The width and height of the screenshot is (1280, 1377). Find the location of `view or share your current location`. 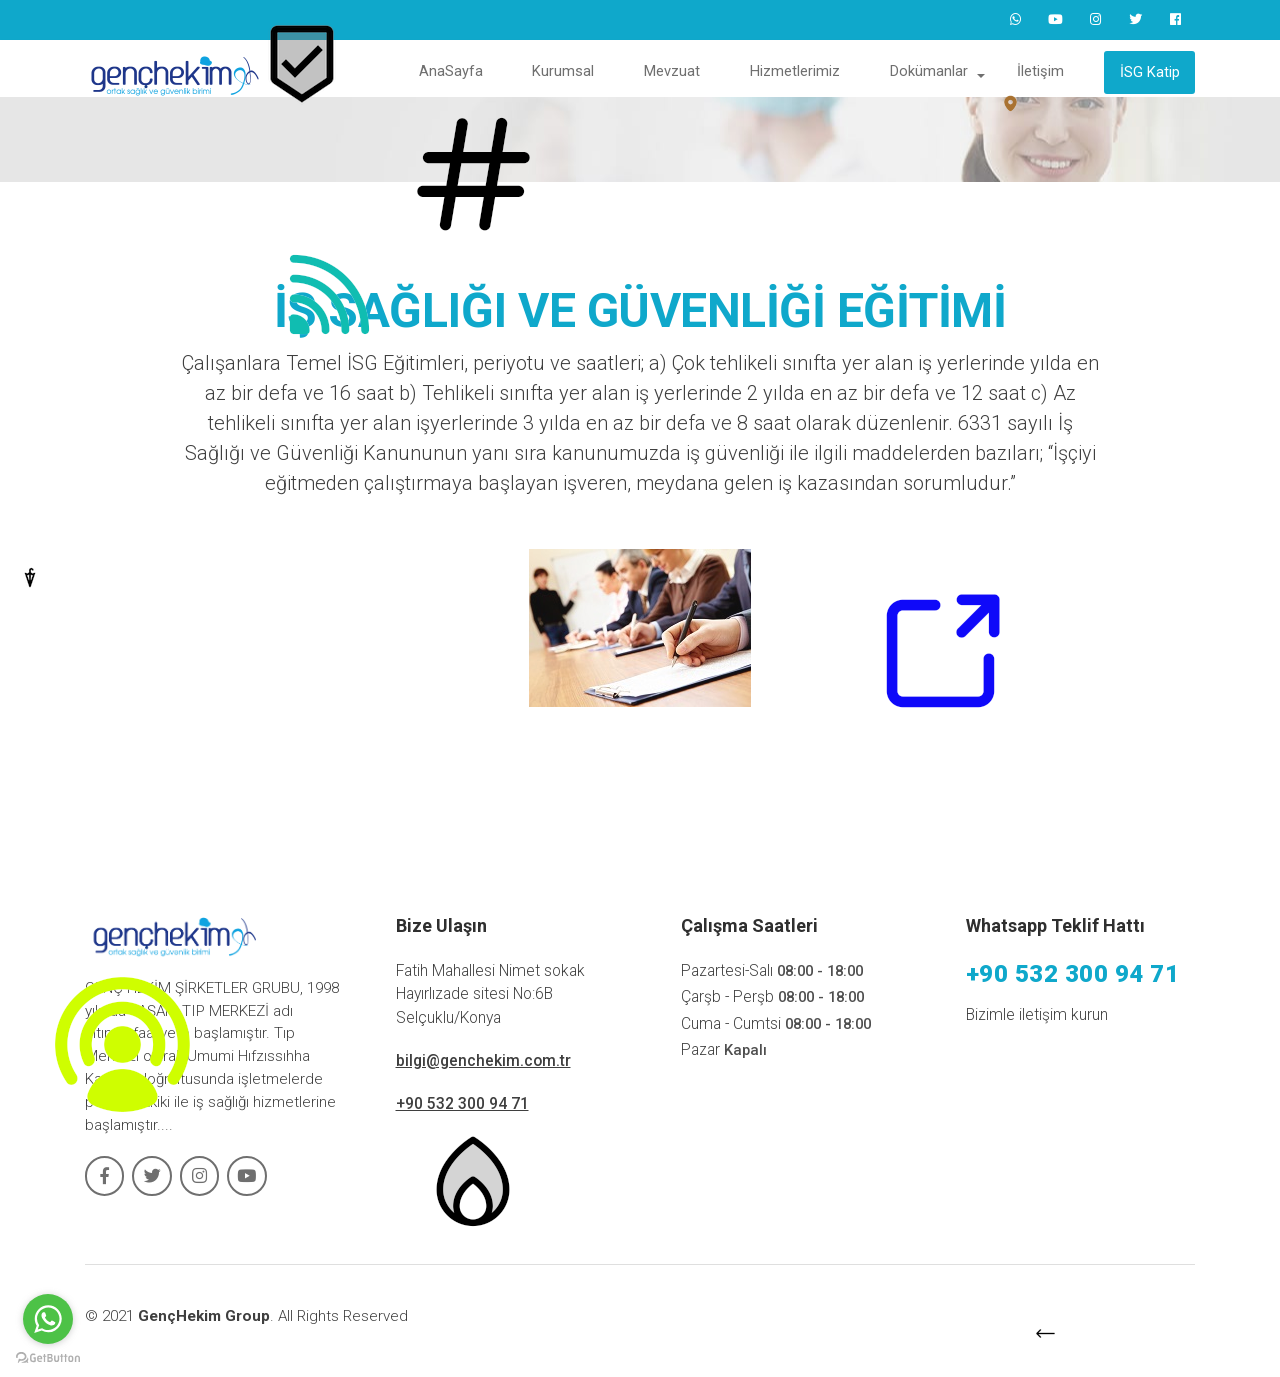

view or share your current location is located at coordinates (1010, 103).